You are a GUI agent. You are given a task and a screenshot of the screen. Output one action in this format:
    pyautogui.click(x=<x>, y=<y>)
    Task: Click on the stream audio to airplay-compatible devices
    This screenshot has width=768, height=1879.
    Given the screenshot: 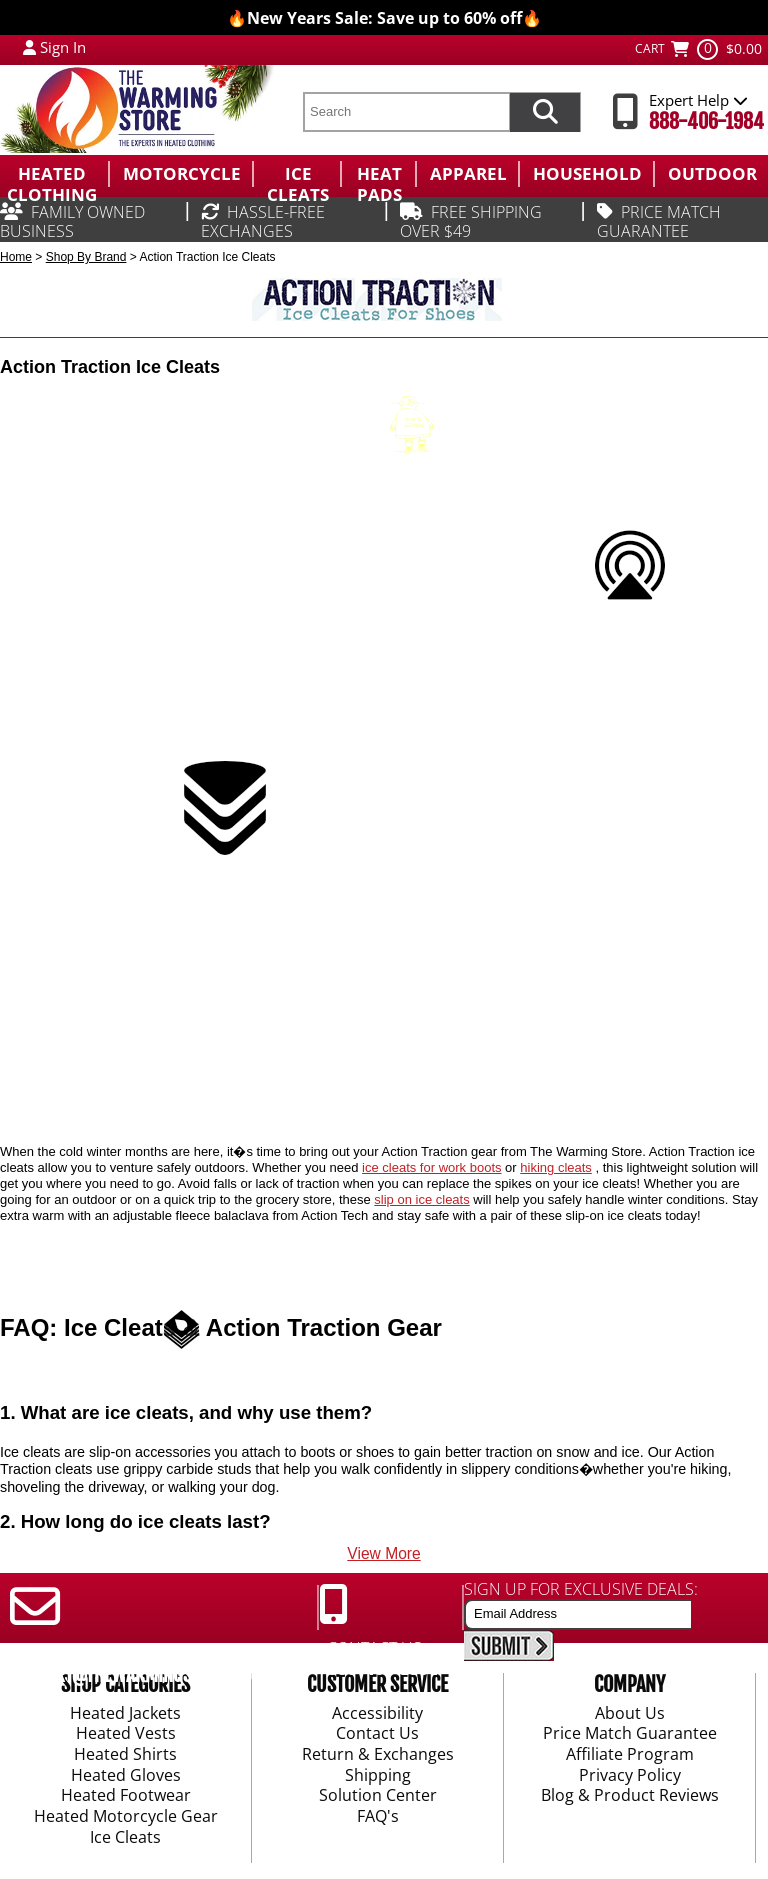 What is the action you would take?
    pyautogui.click(x=630, y=565)
    